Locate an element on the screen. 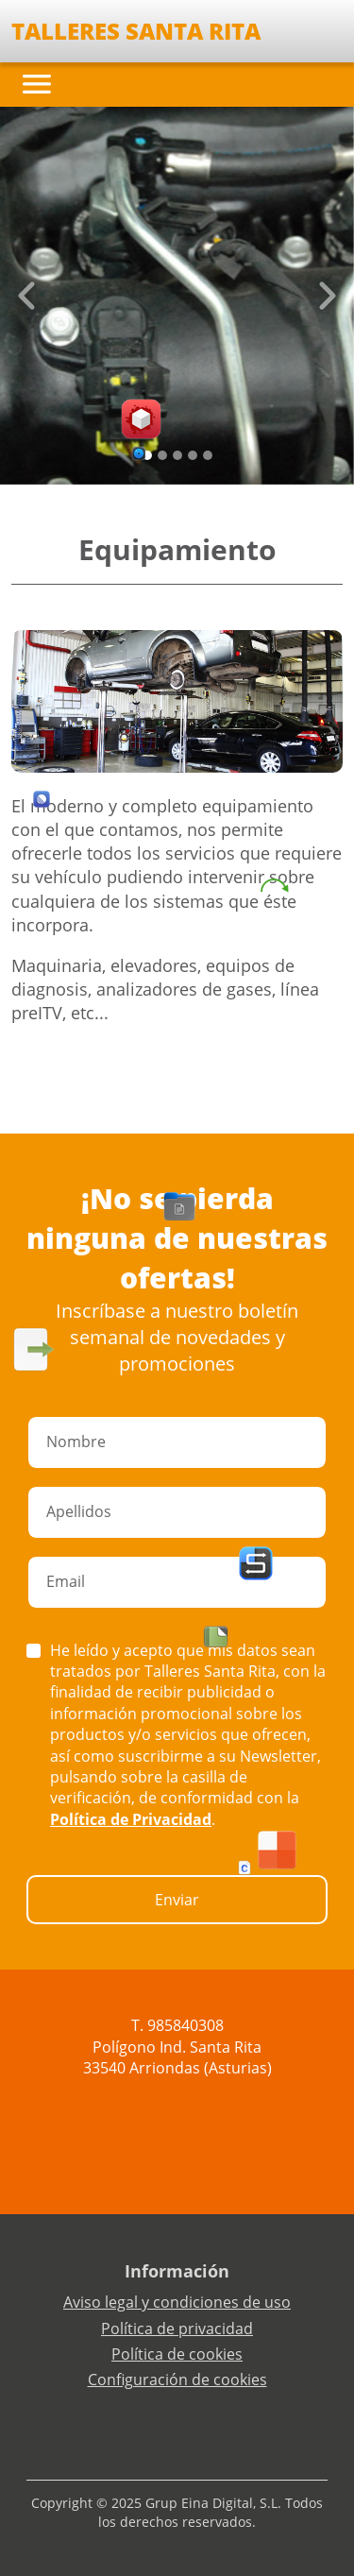 The width and height of the screenshot is (354, 2576). change desktop wallpaper settings is located at coordinates (215, 1636).